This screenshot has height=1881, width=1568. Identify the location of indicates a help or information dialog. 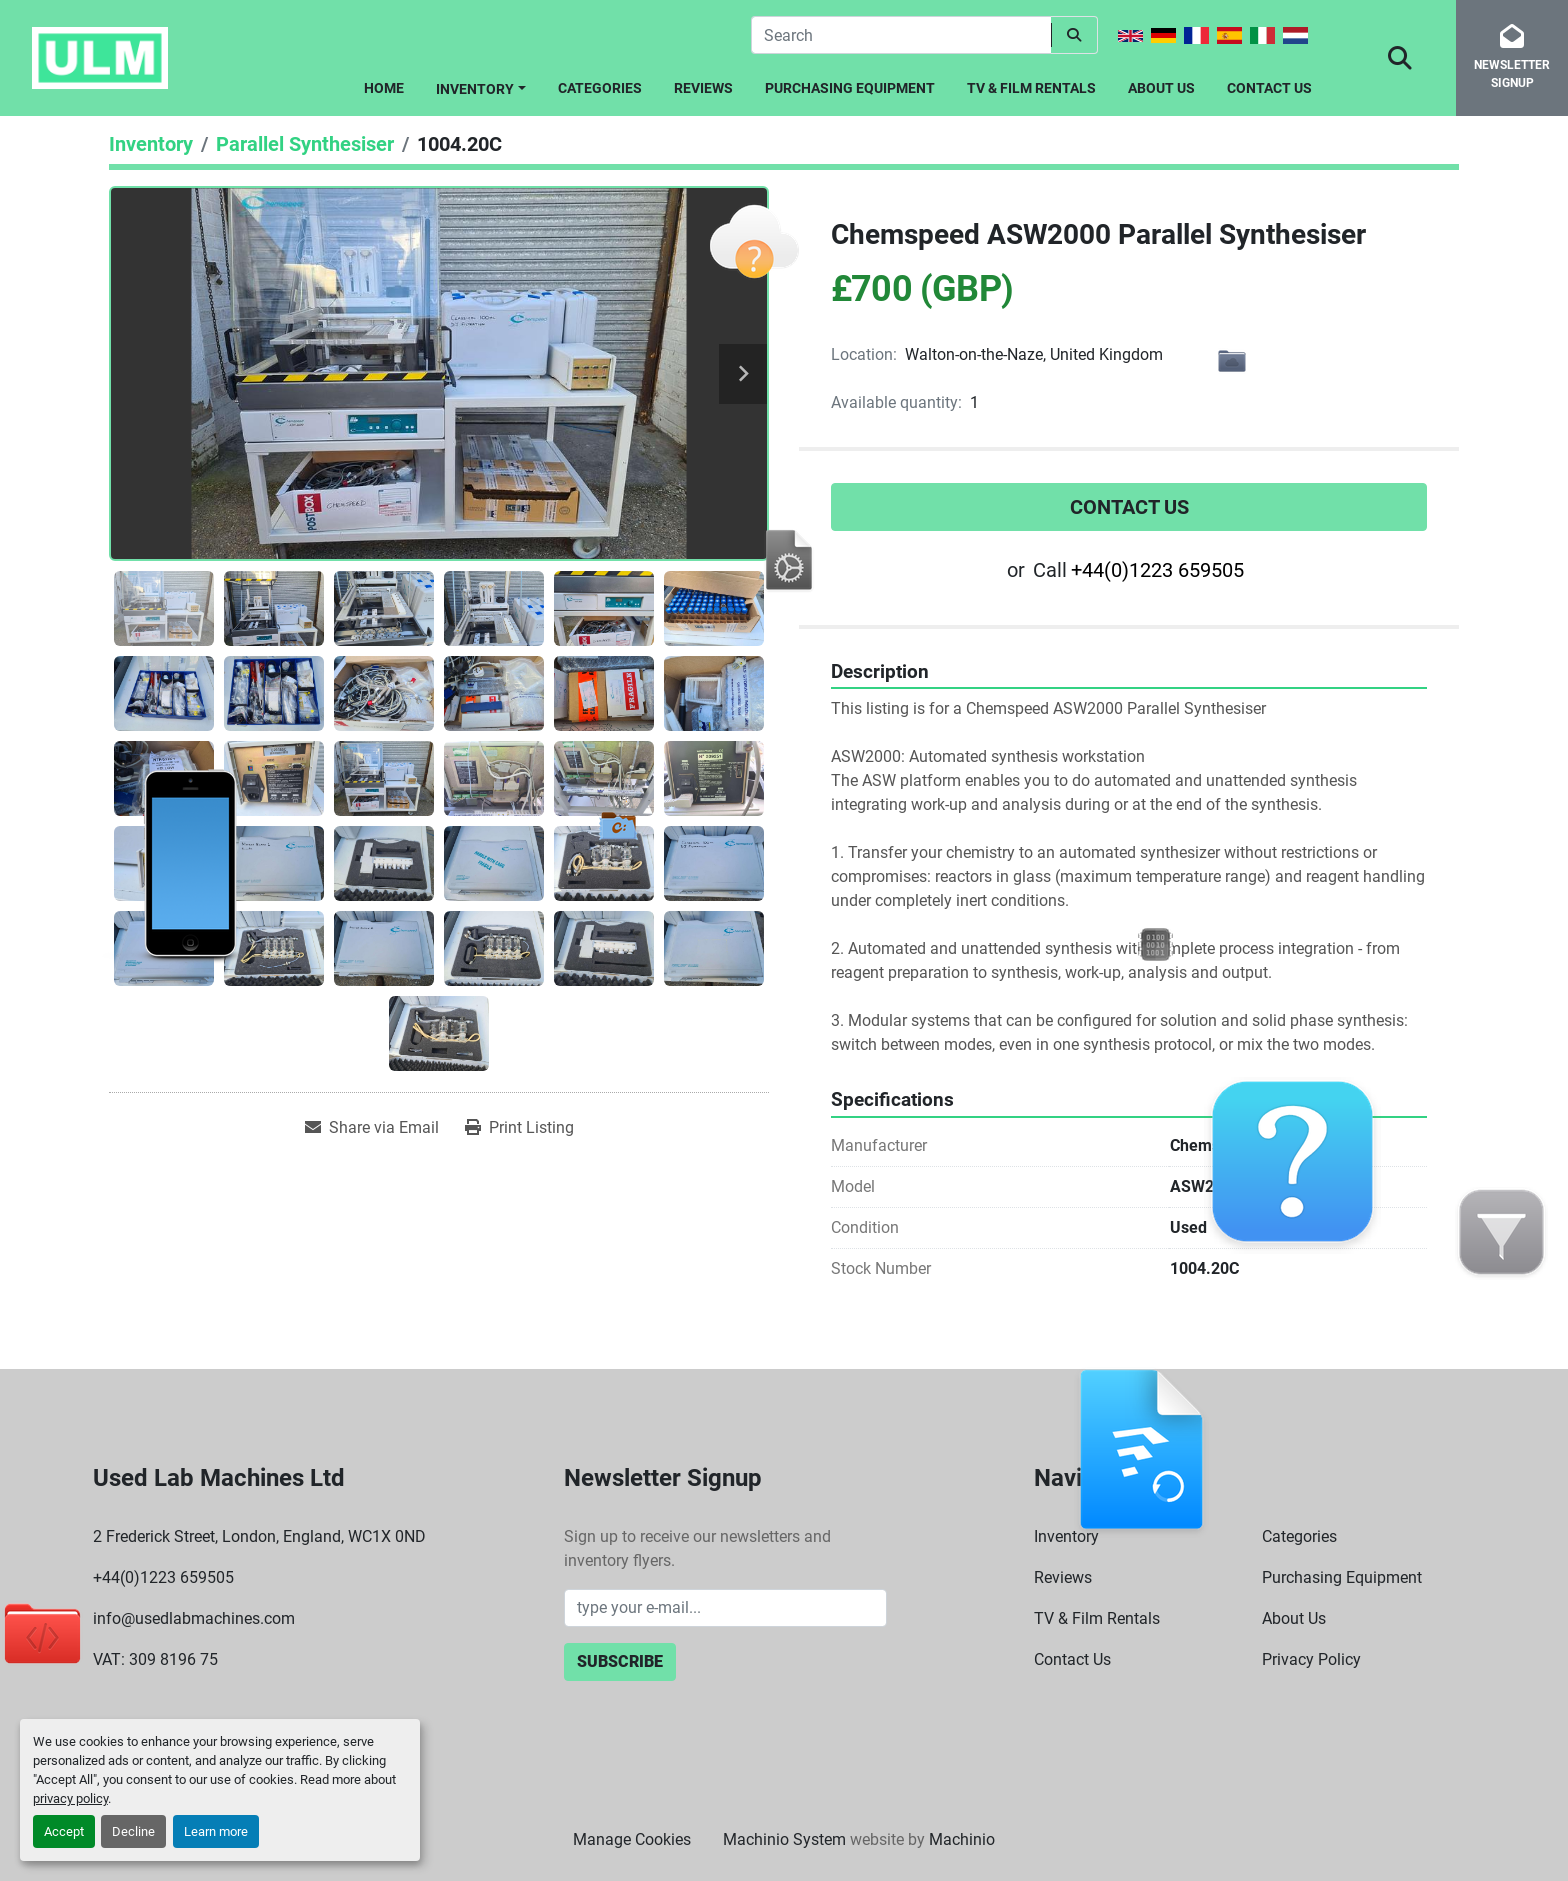
(1292, 1165).